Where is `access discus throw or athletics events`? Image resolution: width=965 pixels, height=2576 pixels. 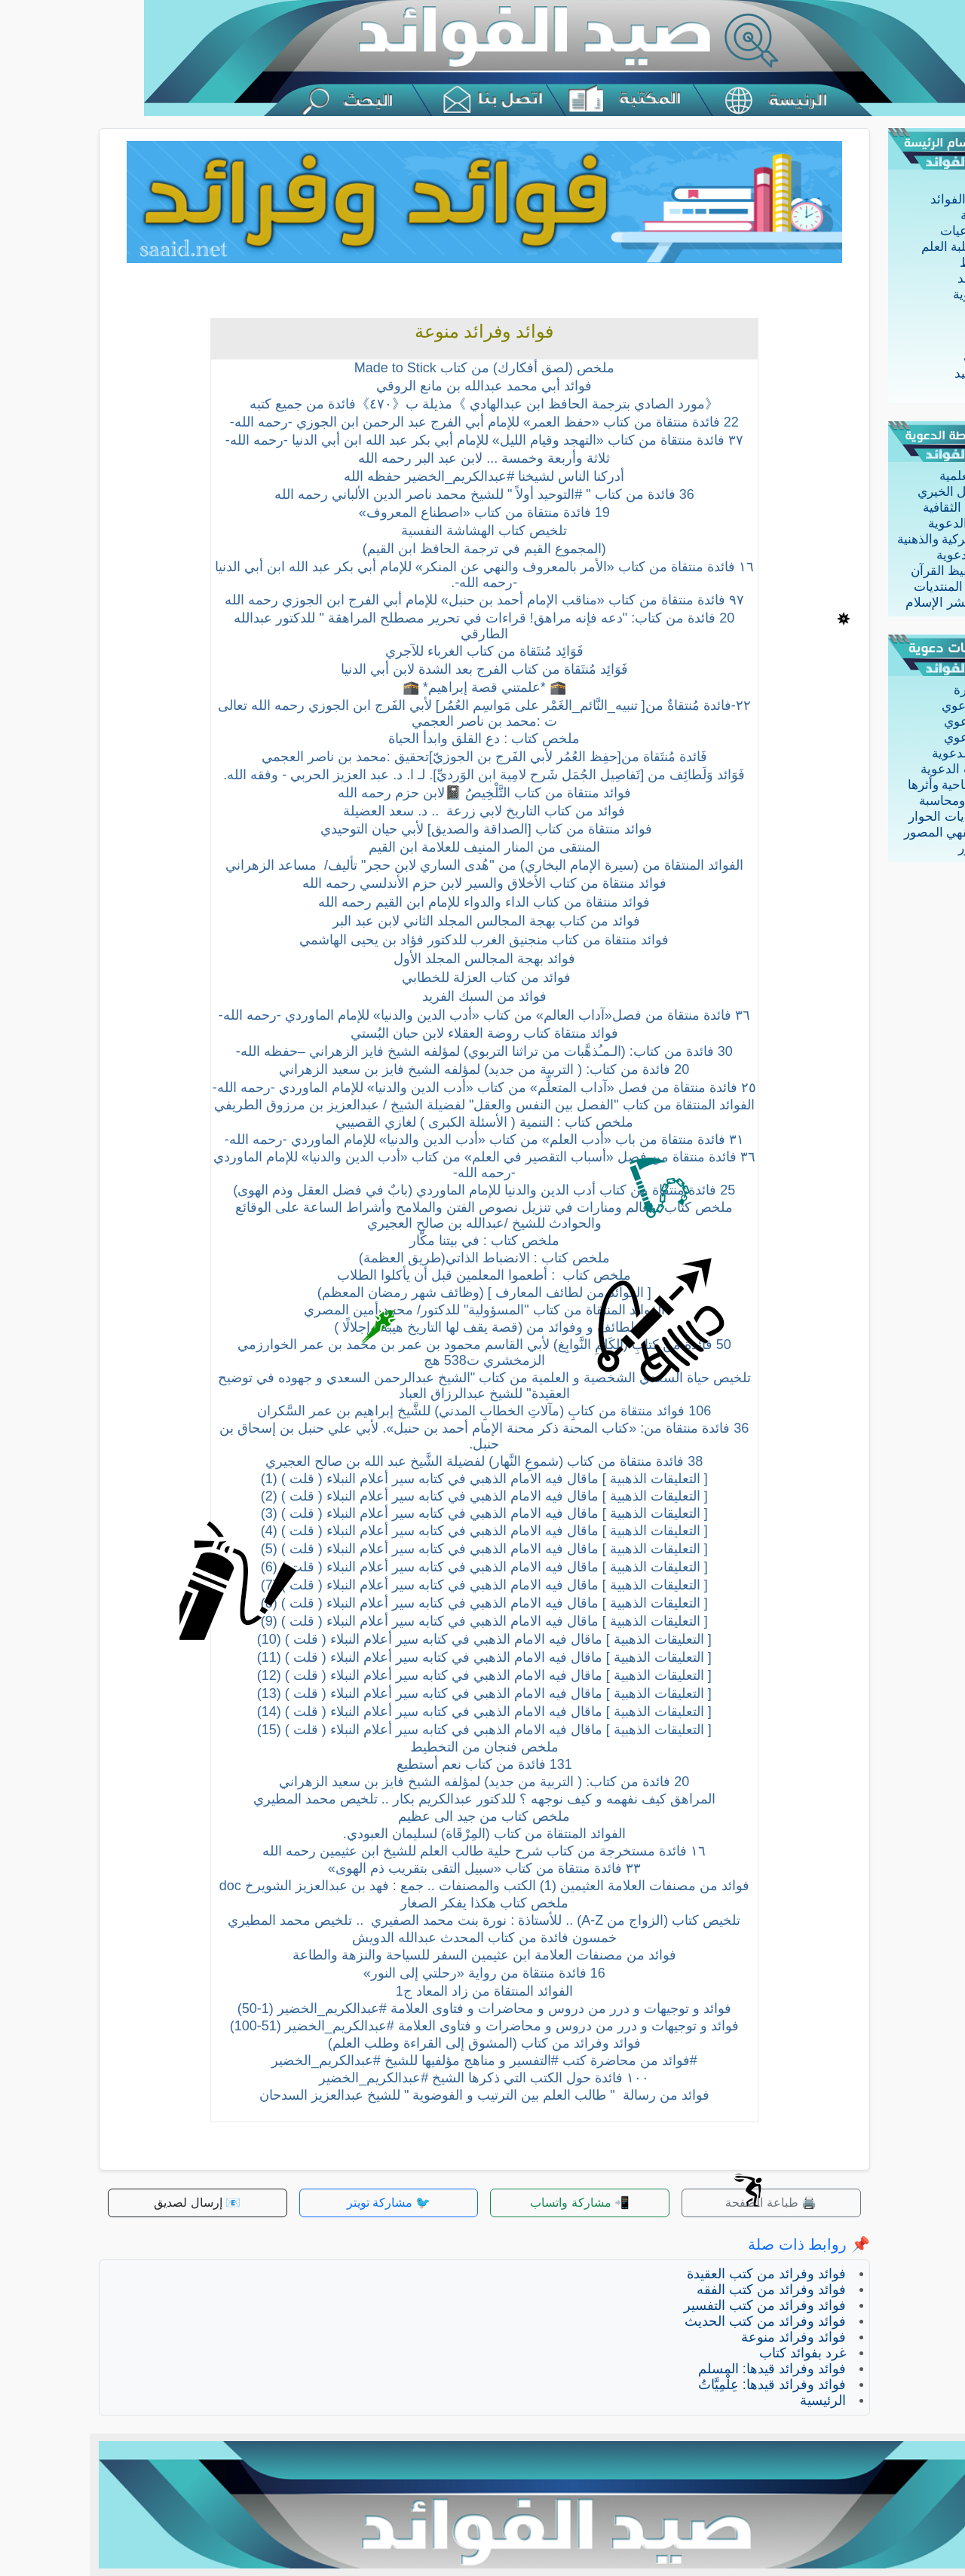
access discus throw or athletics events is located at coordinates (748, 2190).